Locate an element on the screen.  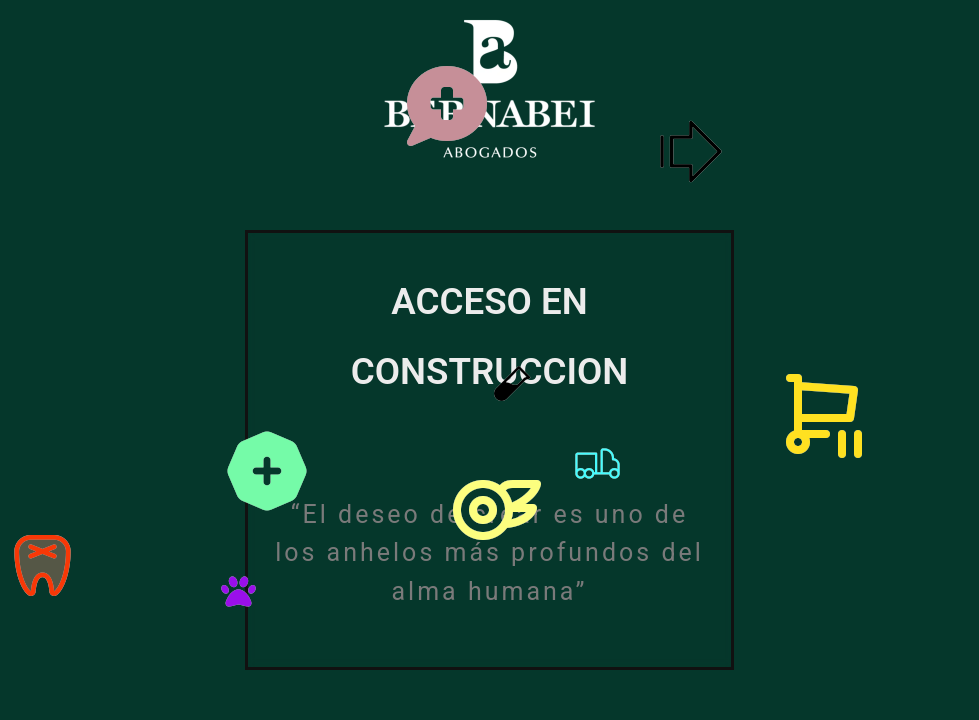
move forward or proceed to next step is located at coordinates (688, 151).